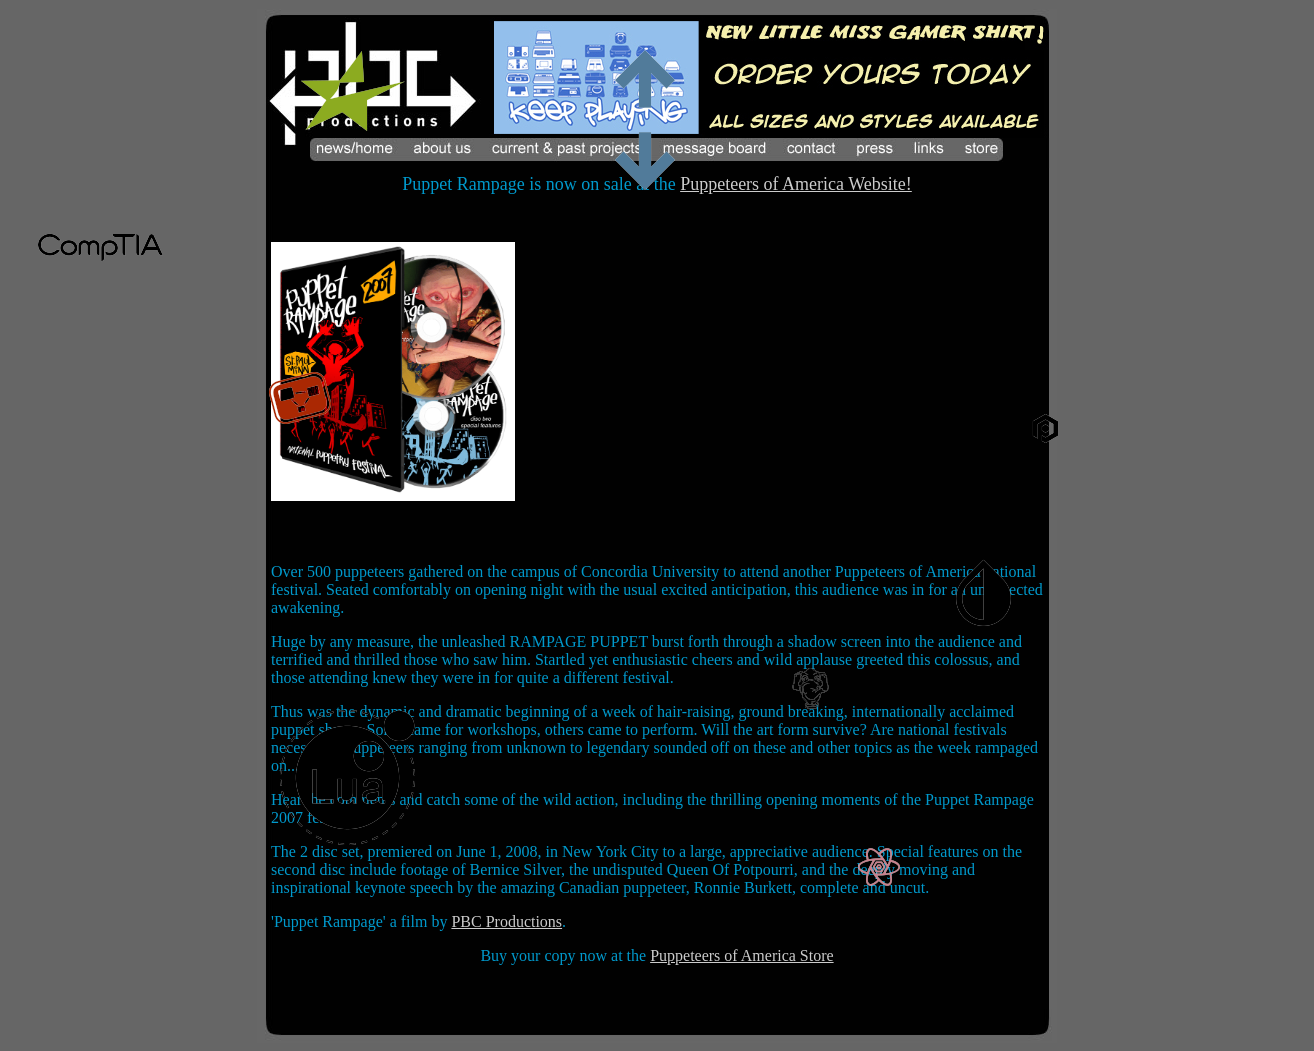 The height and width of the screenshot is (1051, 1314). What do you see at coordinates (347, 777) in the screenshot?
I see `lua programming language logo` at bounding box center [347, 777].